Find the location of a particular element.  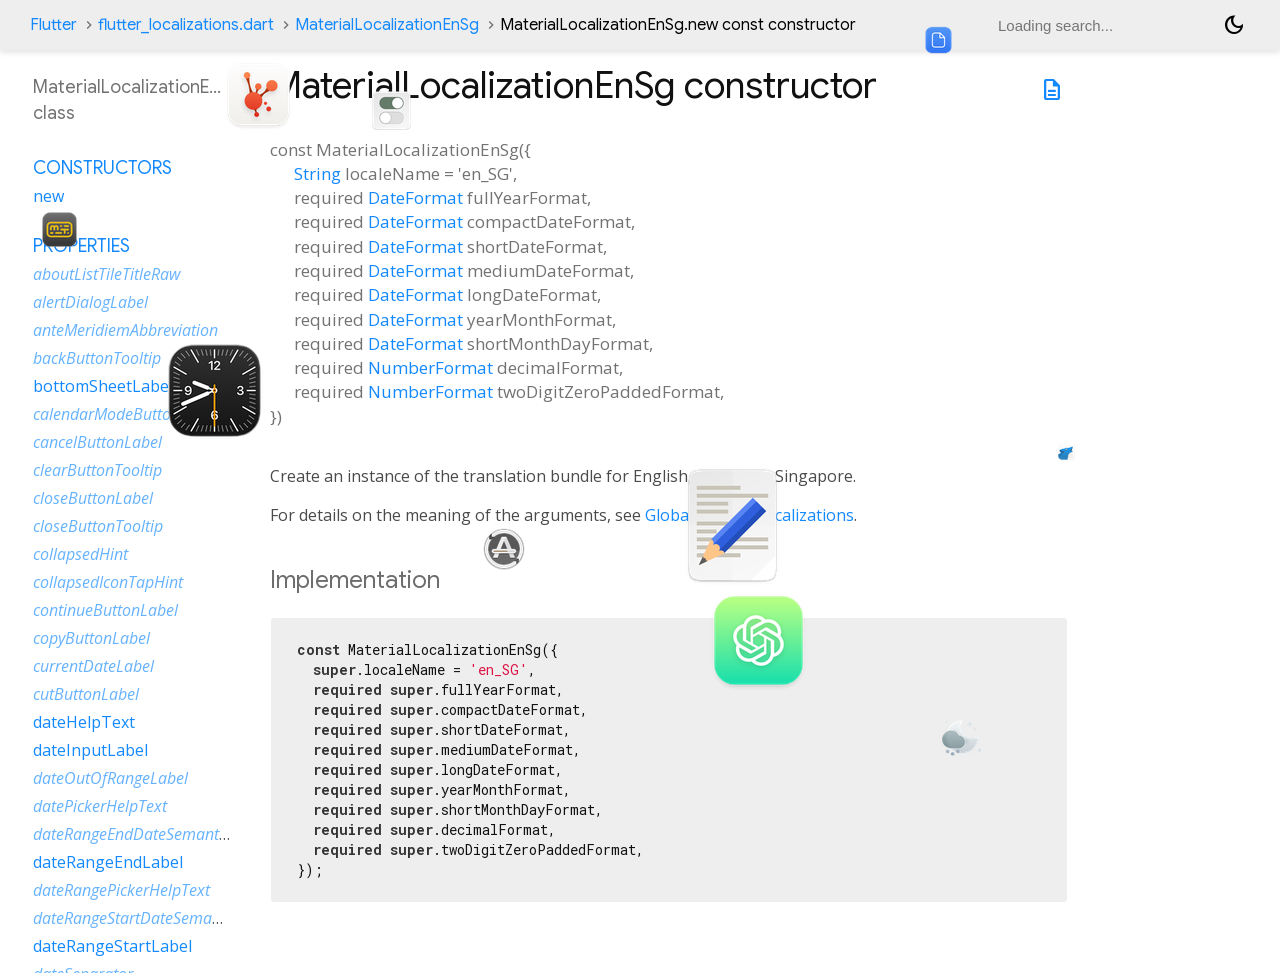

open document preferences is located at coordinates (938, 40).